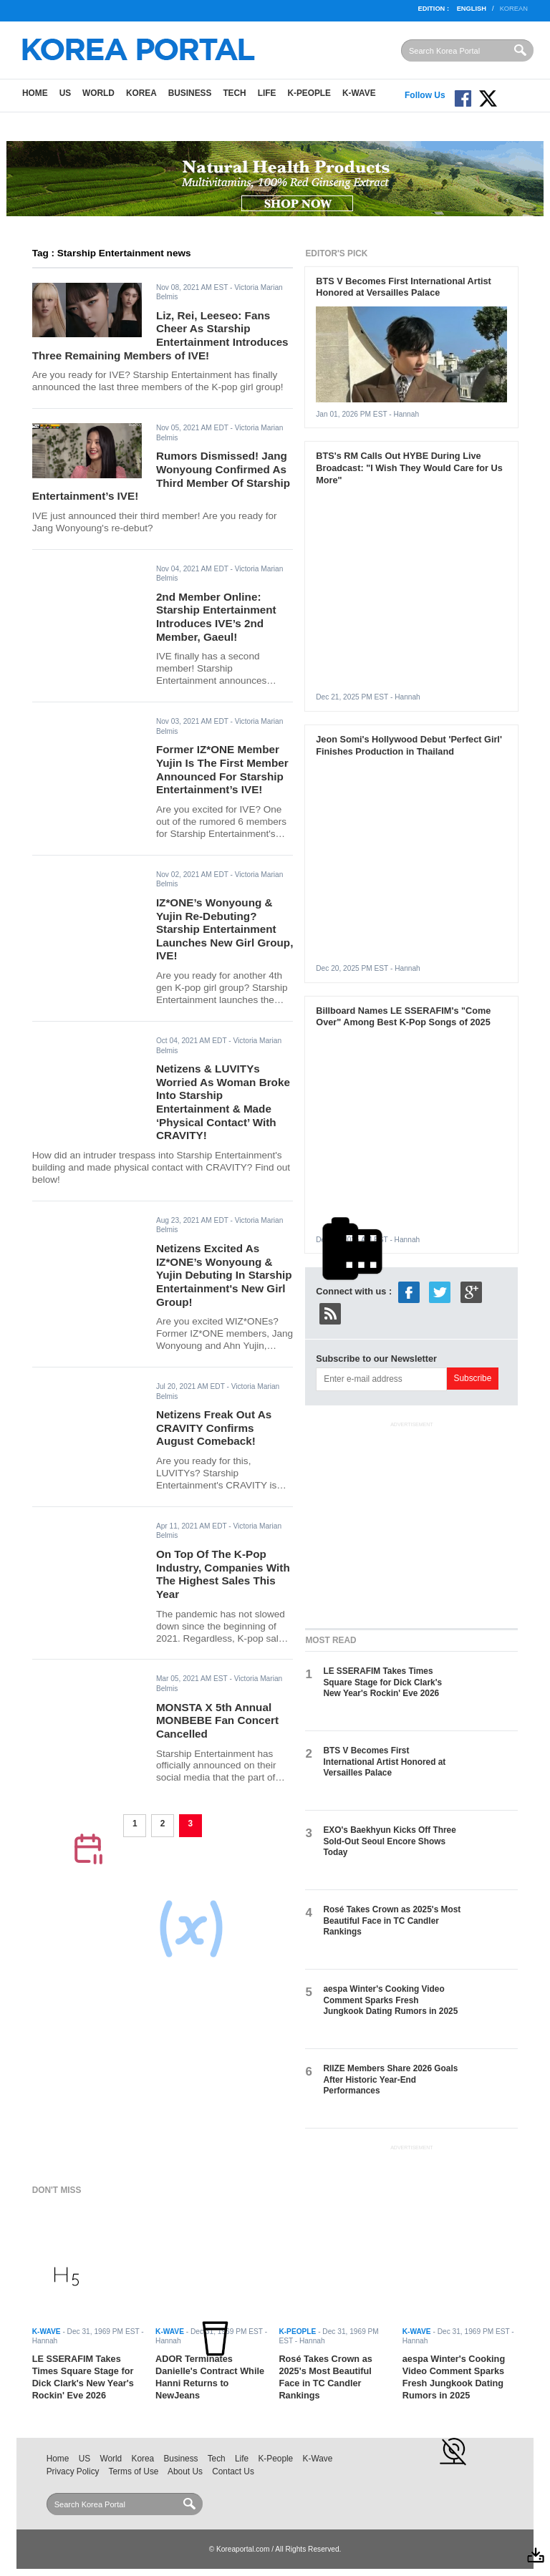 This screenshot has width=550, height=2576. Describe the element at coordinates (454, 2452) in the screenshot. I see `camera is disabled or blocked` at that location.